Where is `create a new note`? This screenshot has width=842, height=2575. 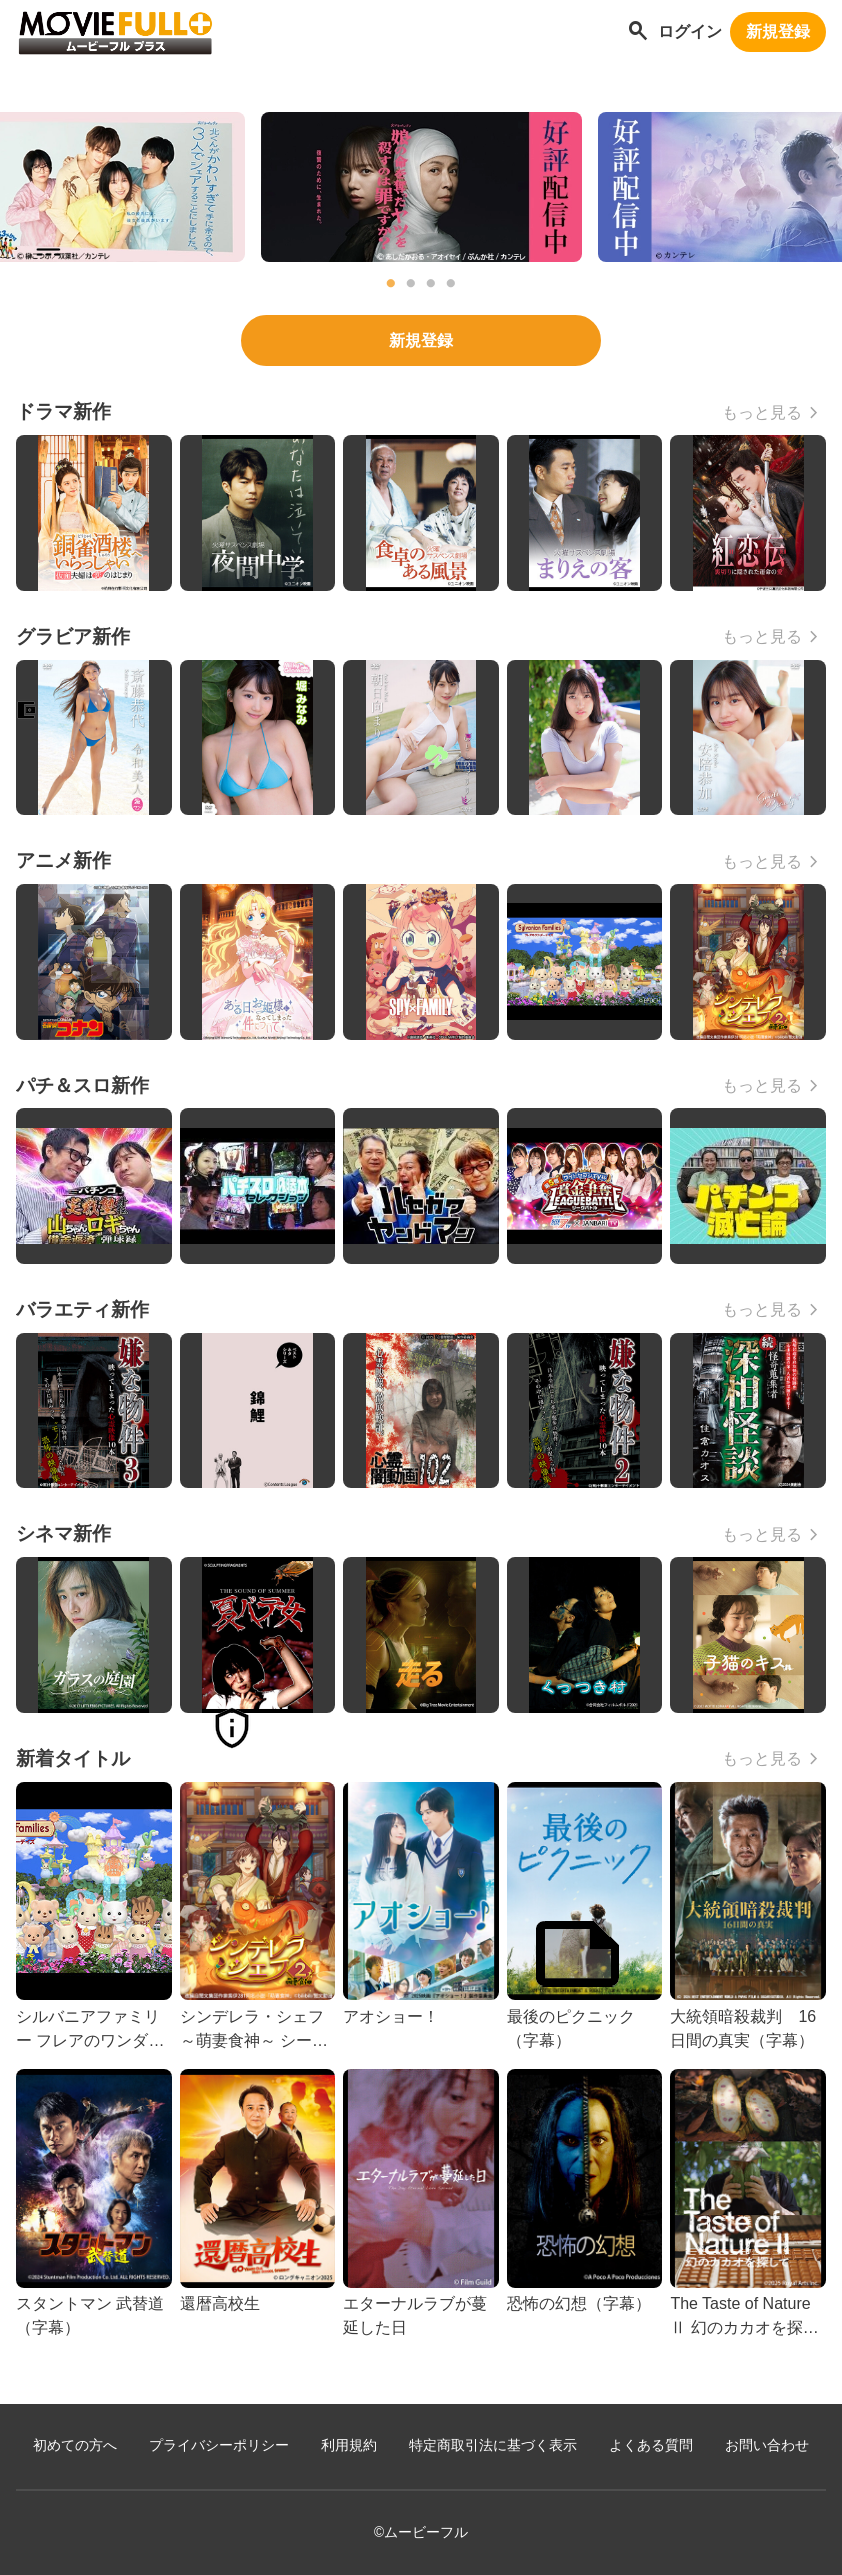
create a new note is located at coordinates (577, 1953).